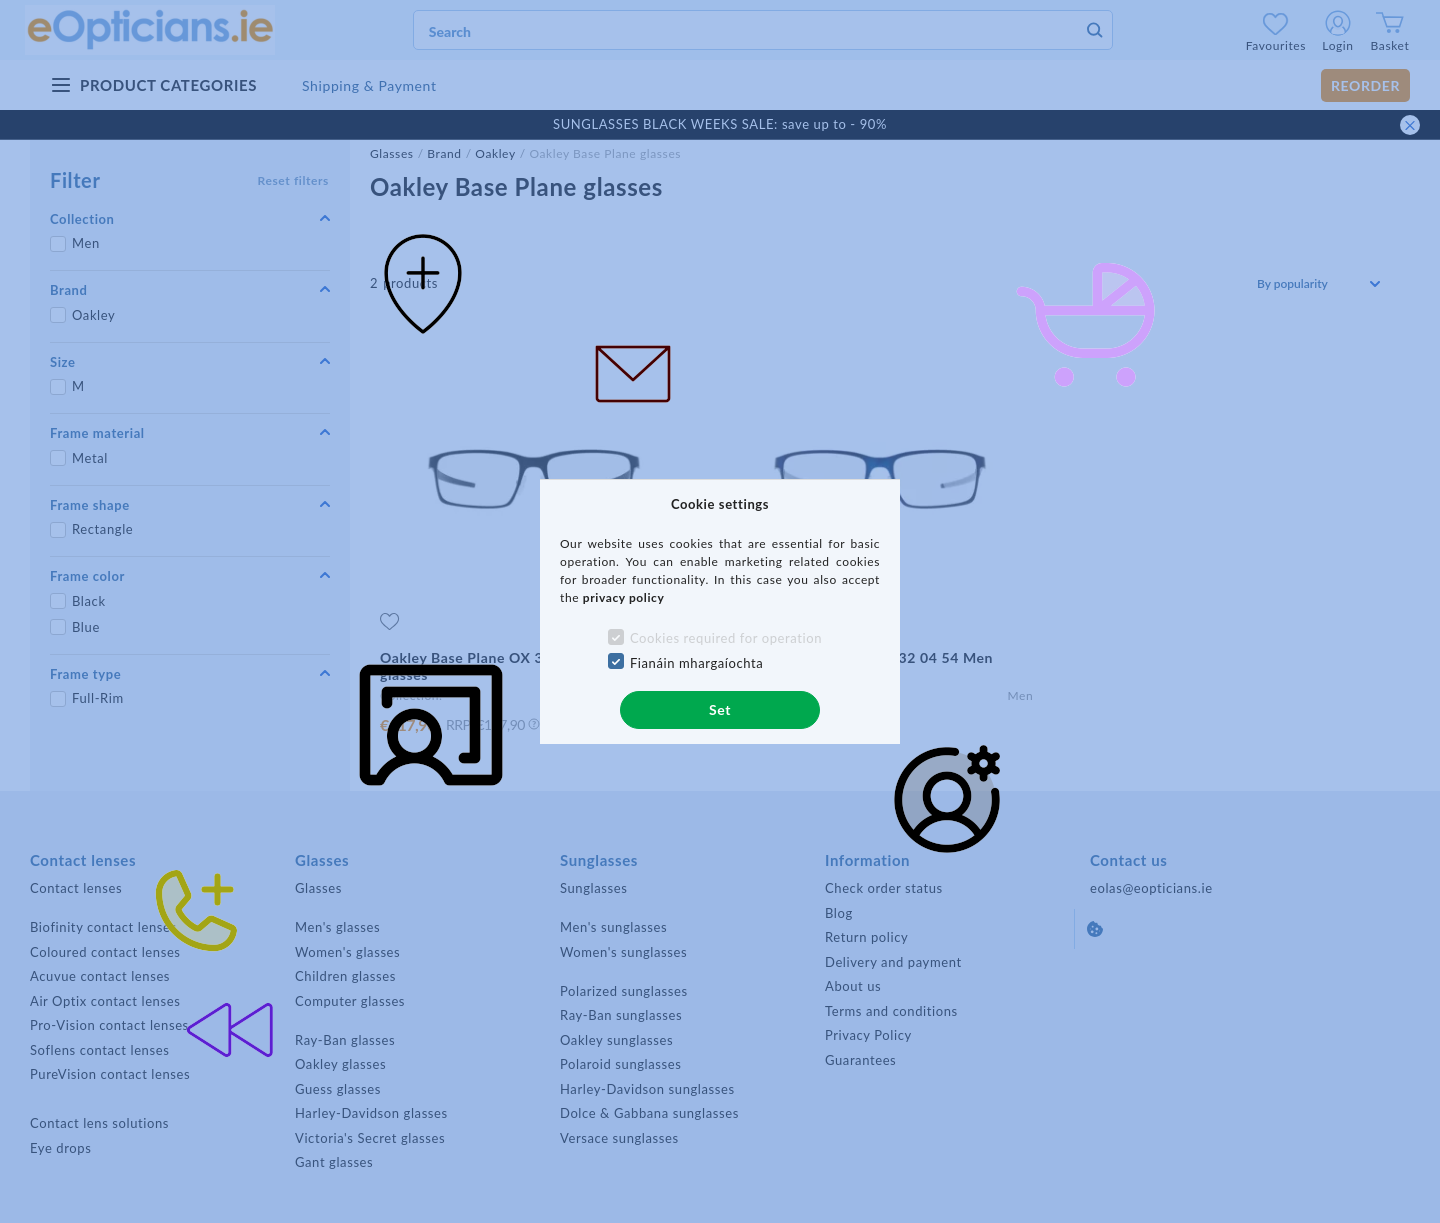  Describe the element at coordinates (431, 725) in the screenshot. I see `access teaching or presentation mode` at that location.